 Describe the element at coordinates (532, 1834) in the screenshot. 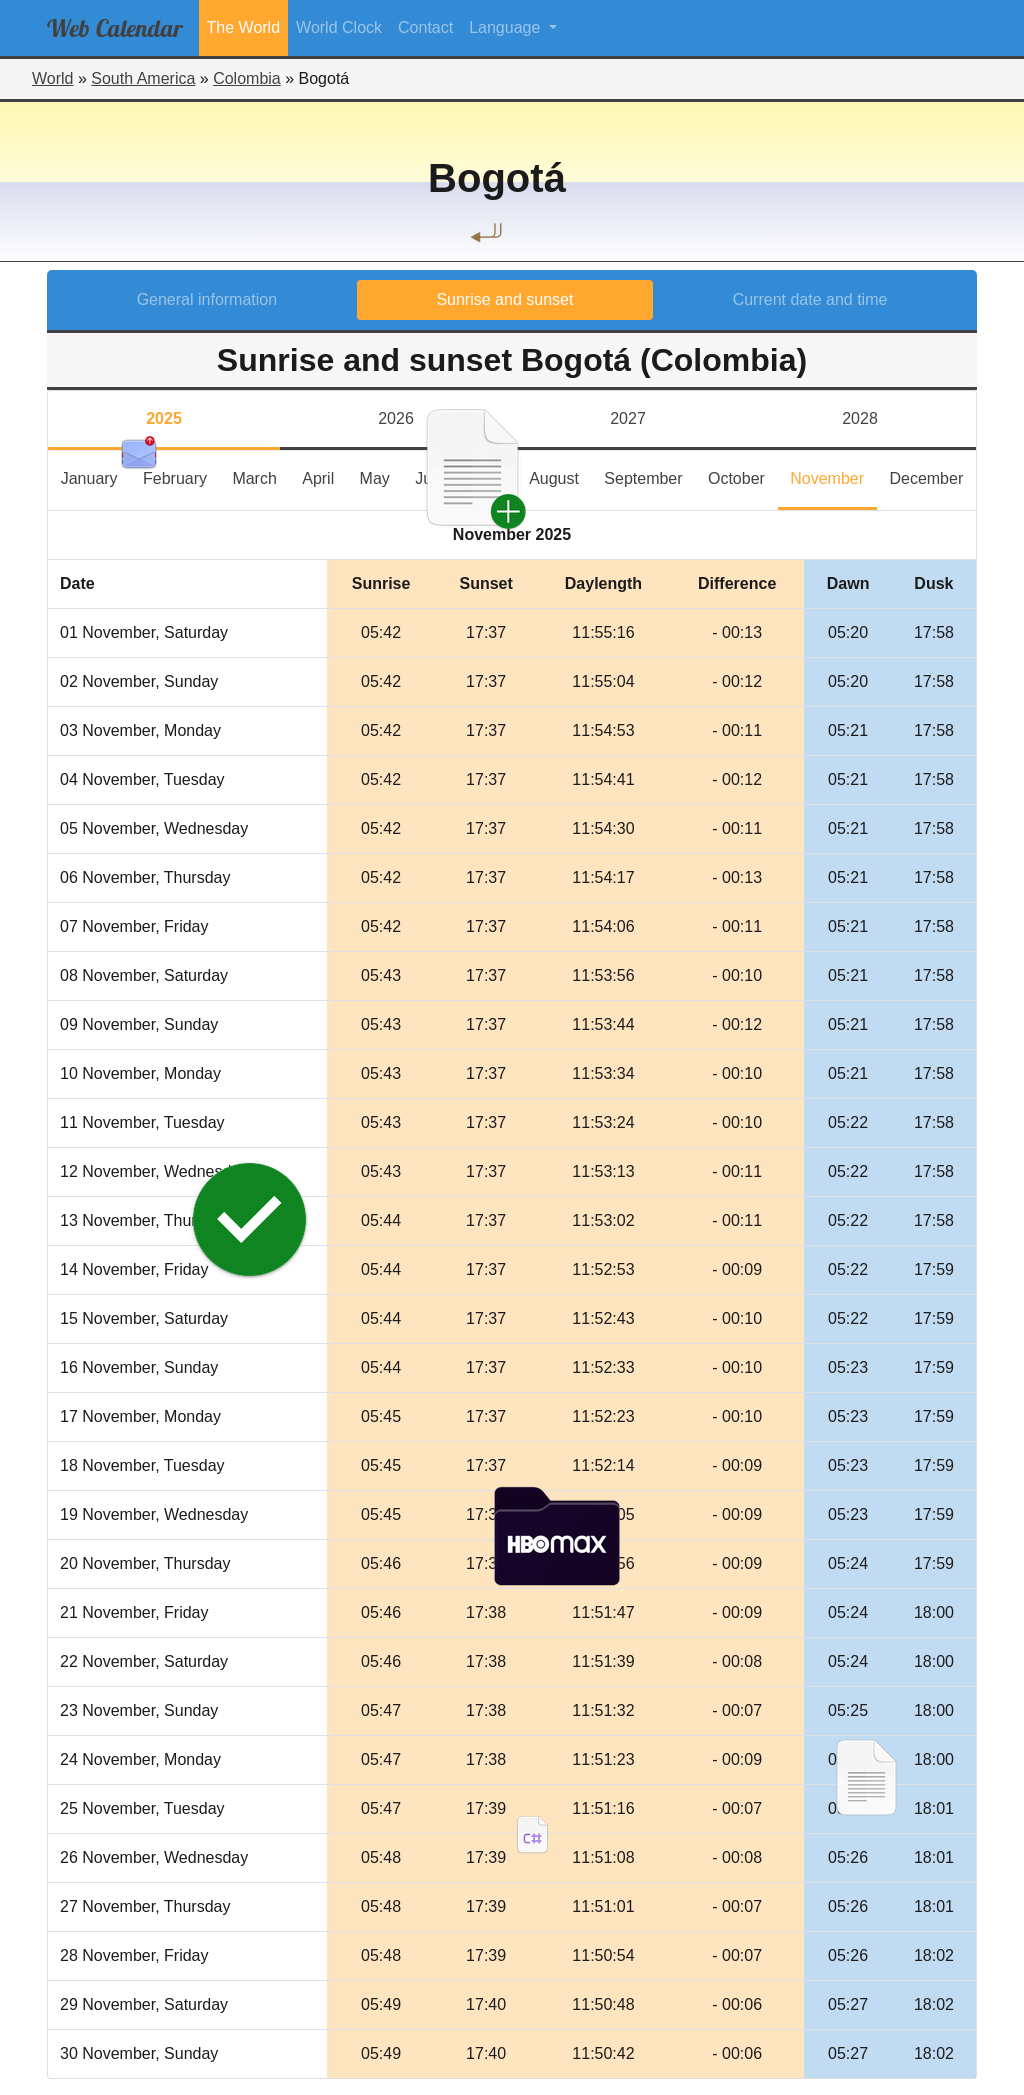

I see `a C# source code file` at that location.